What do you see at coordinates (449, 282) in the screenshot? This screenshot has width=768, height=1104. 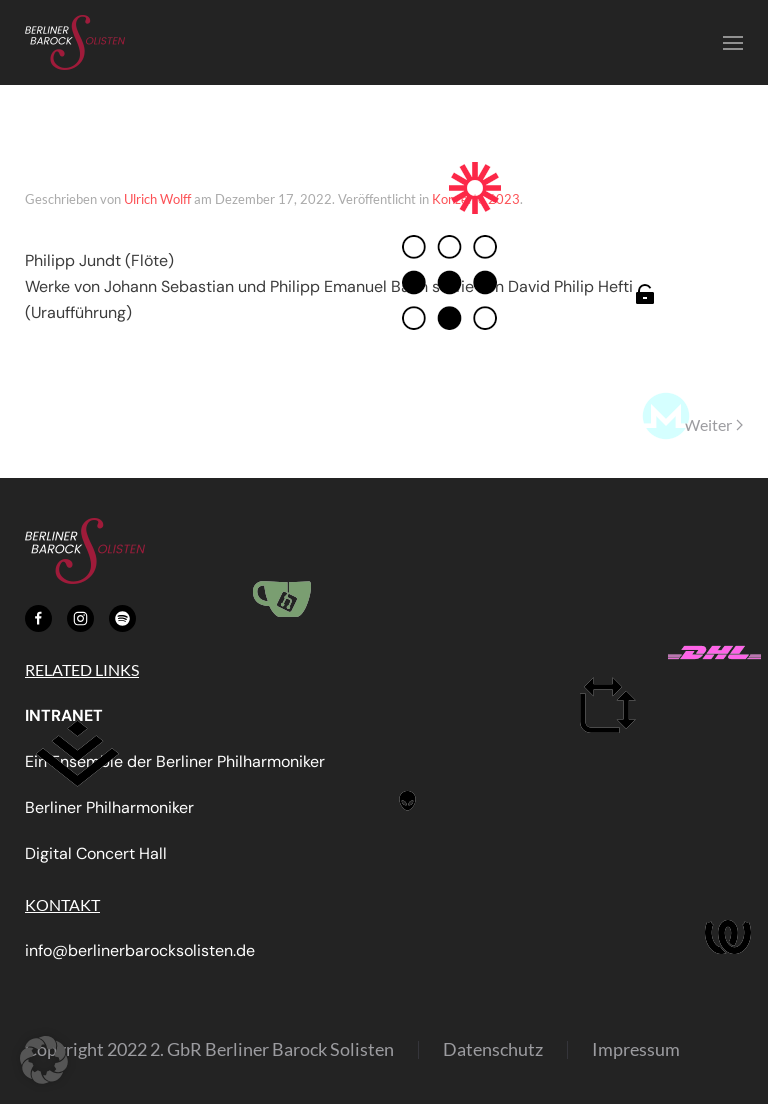 I see `open tailscale vpn settings` at bounding box center [449, 282].